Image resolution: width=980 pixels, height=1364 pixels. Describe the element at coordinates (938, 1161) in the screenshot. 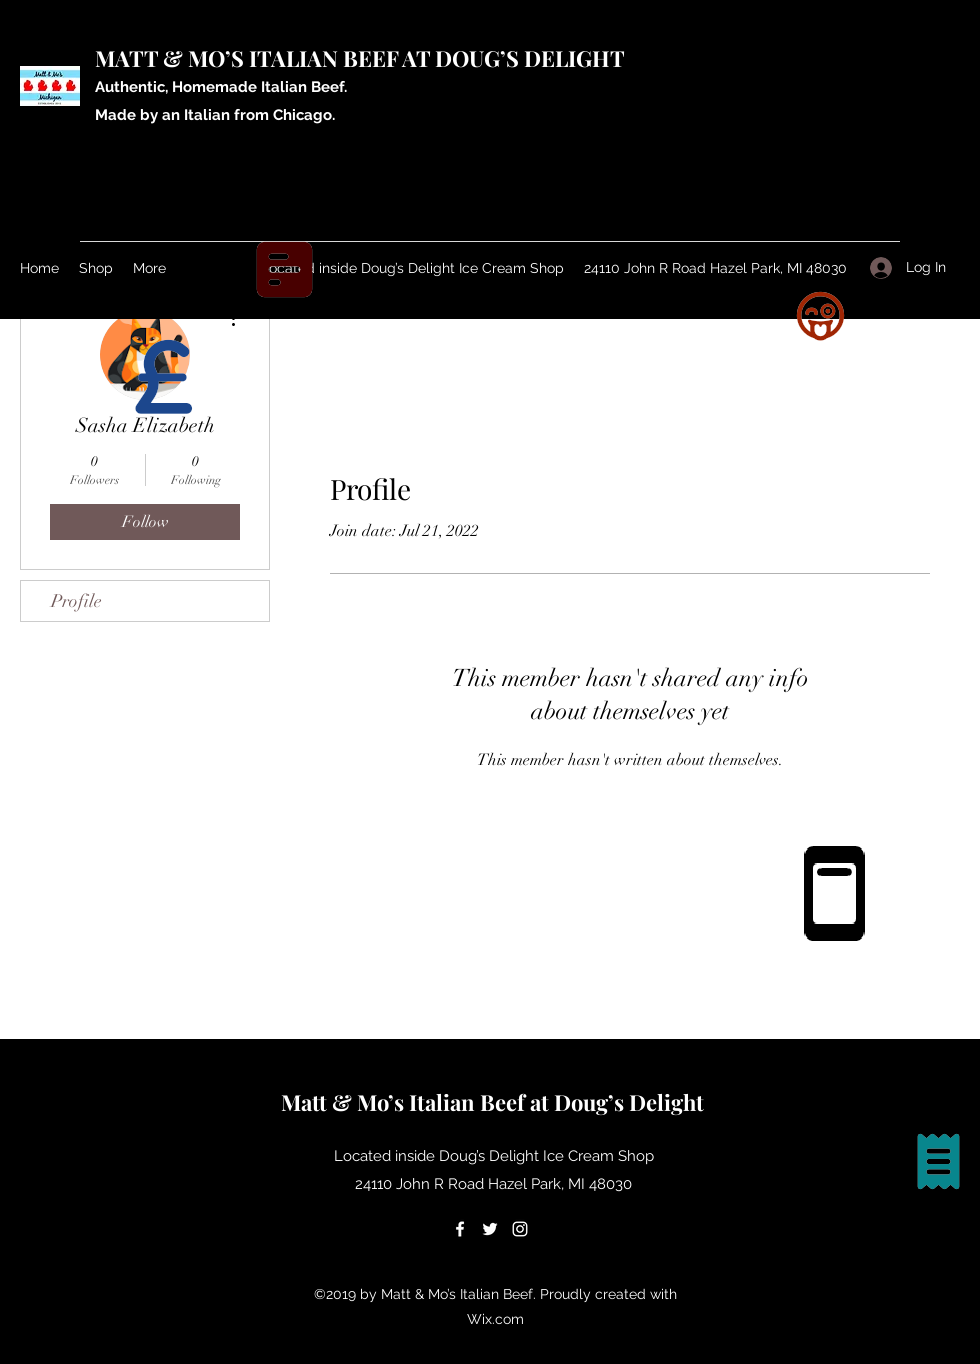

I see `view purchase receipt or transaction history` at that location.